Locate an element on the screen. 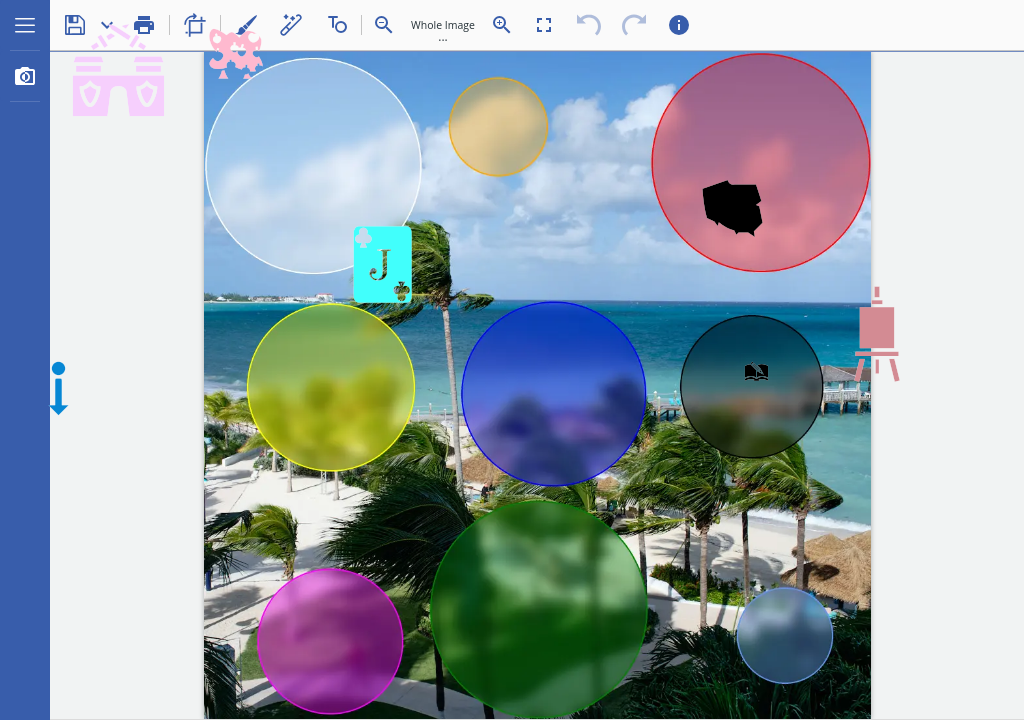  access military or troop buildings is located at coordinates (118, 70).